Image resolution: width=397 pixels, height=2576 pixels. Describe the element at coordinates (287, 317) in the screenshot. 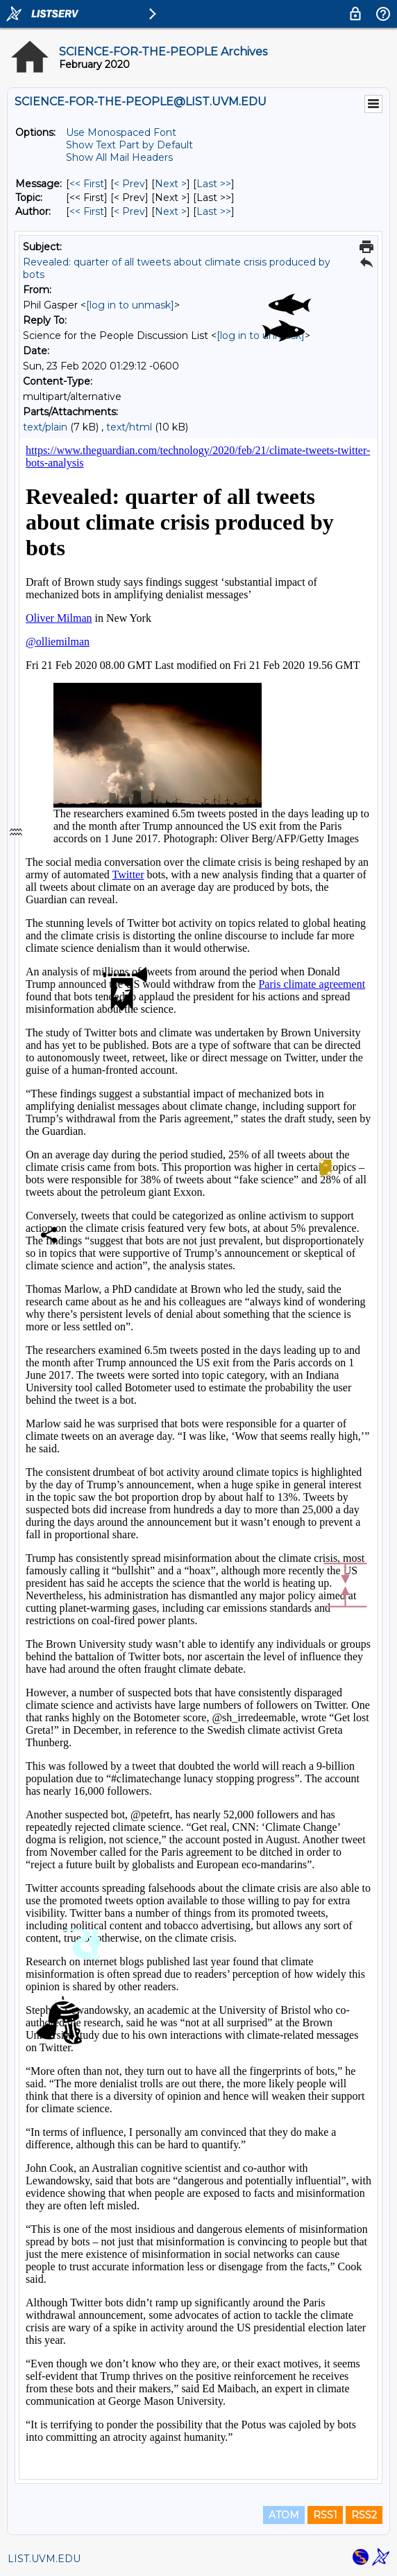

I see `indicates pisces zodiac sign` at that location.